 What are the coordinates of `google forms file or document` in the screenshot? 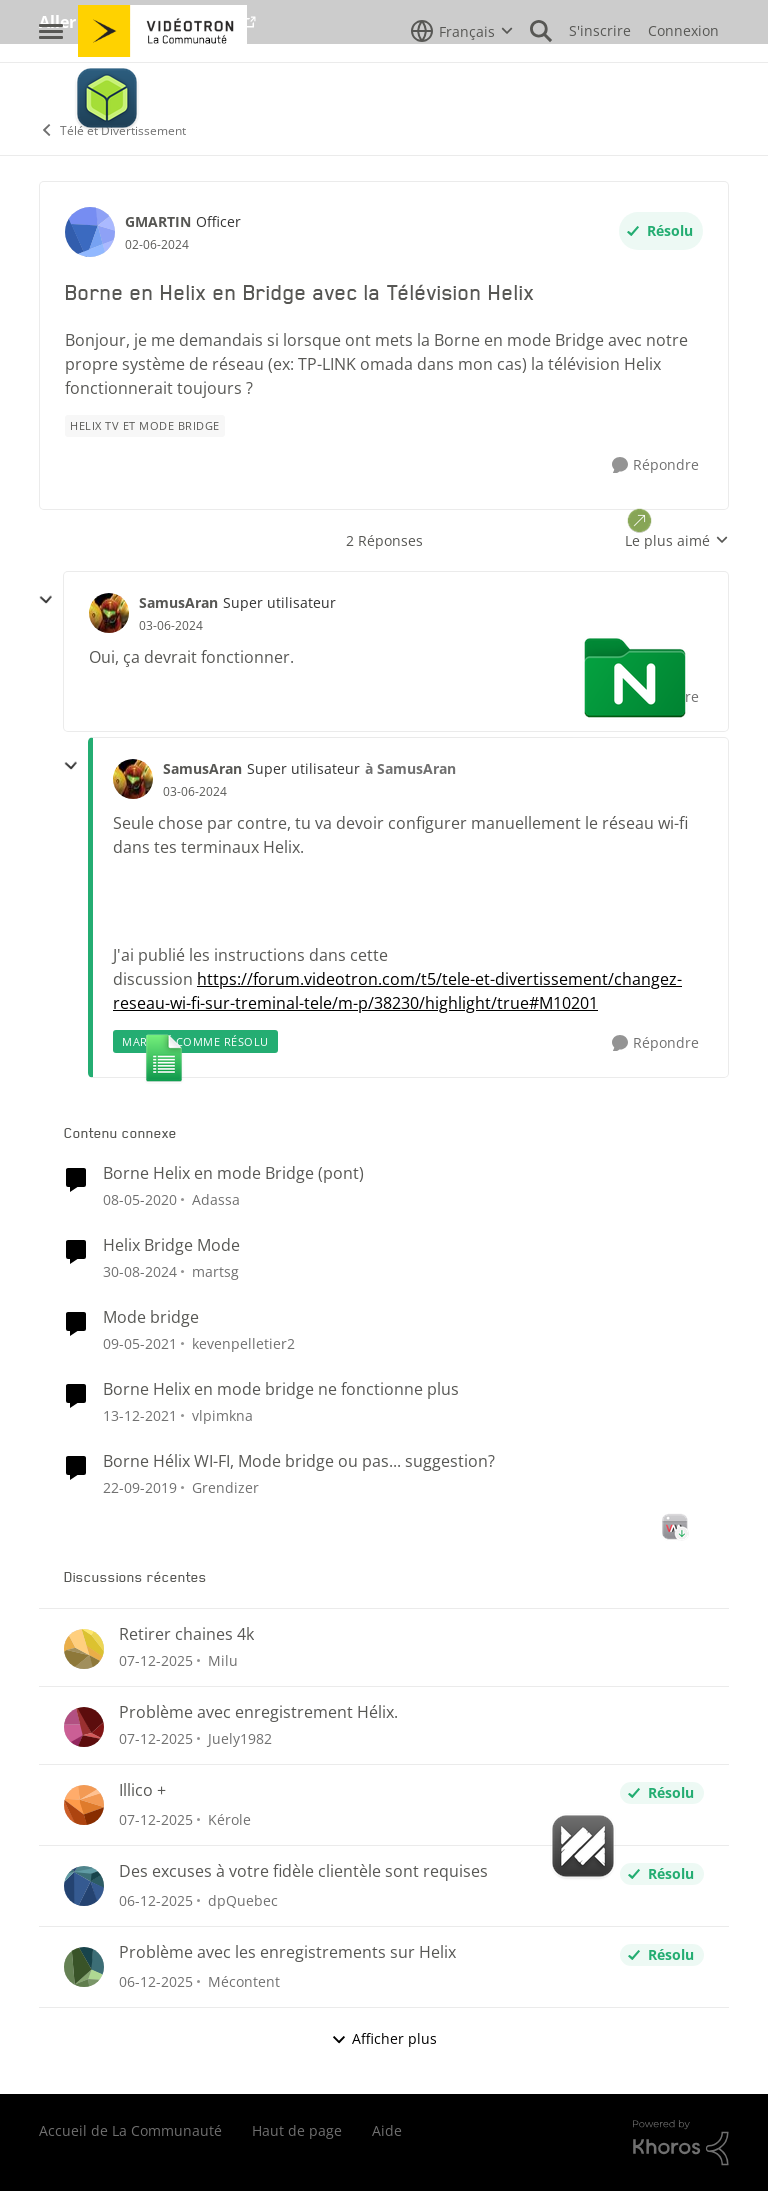 It's located at (164, 1059).